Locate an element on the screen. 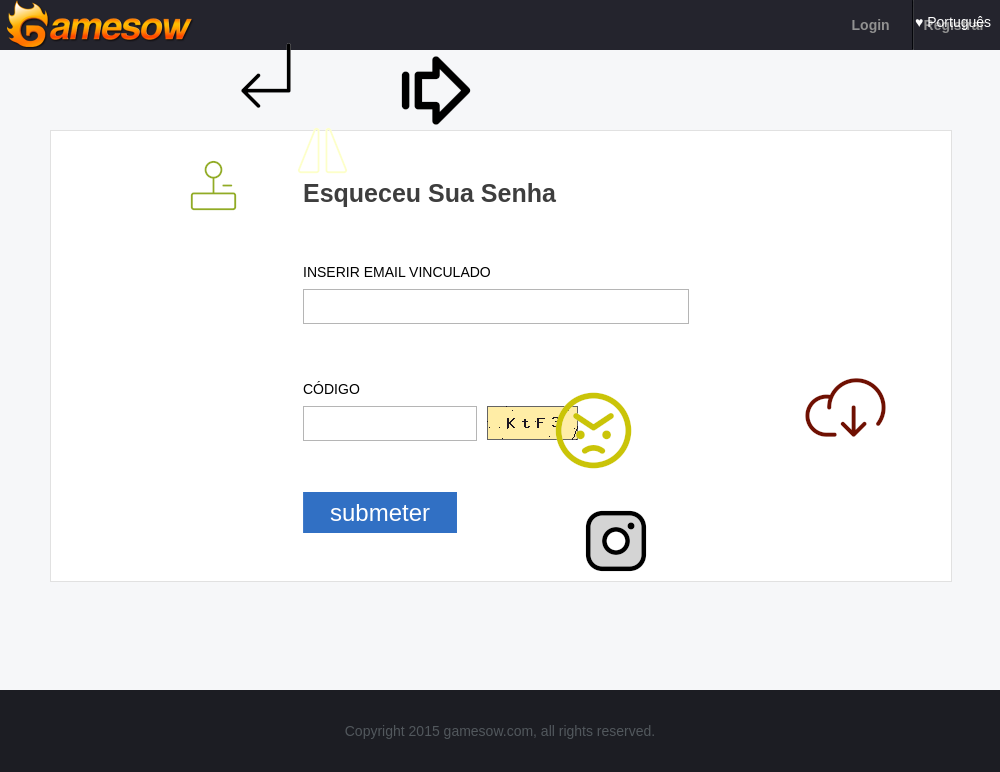 The width and height of the screenshot is (1000, 772). access game controls or gaming features is located at coordinates (213, 187).